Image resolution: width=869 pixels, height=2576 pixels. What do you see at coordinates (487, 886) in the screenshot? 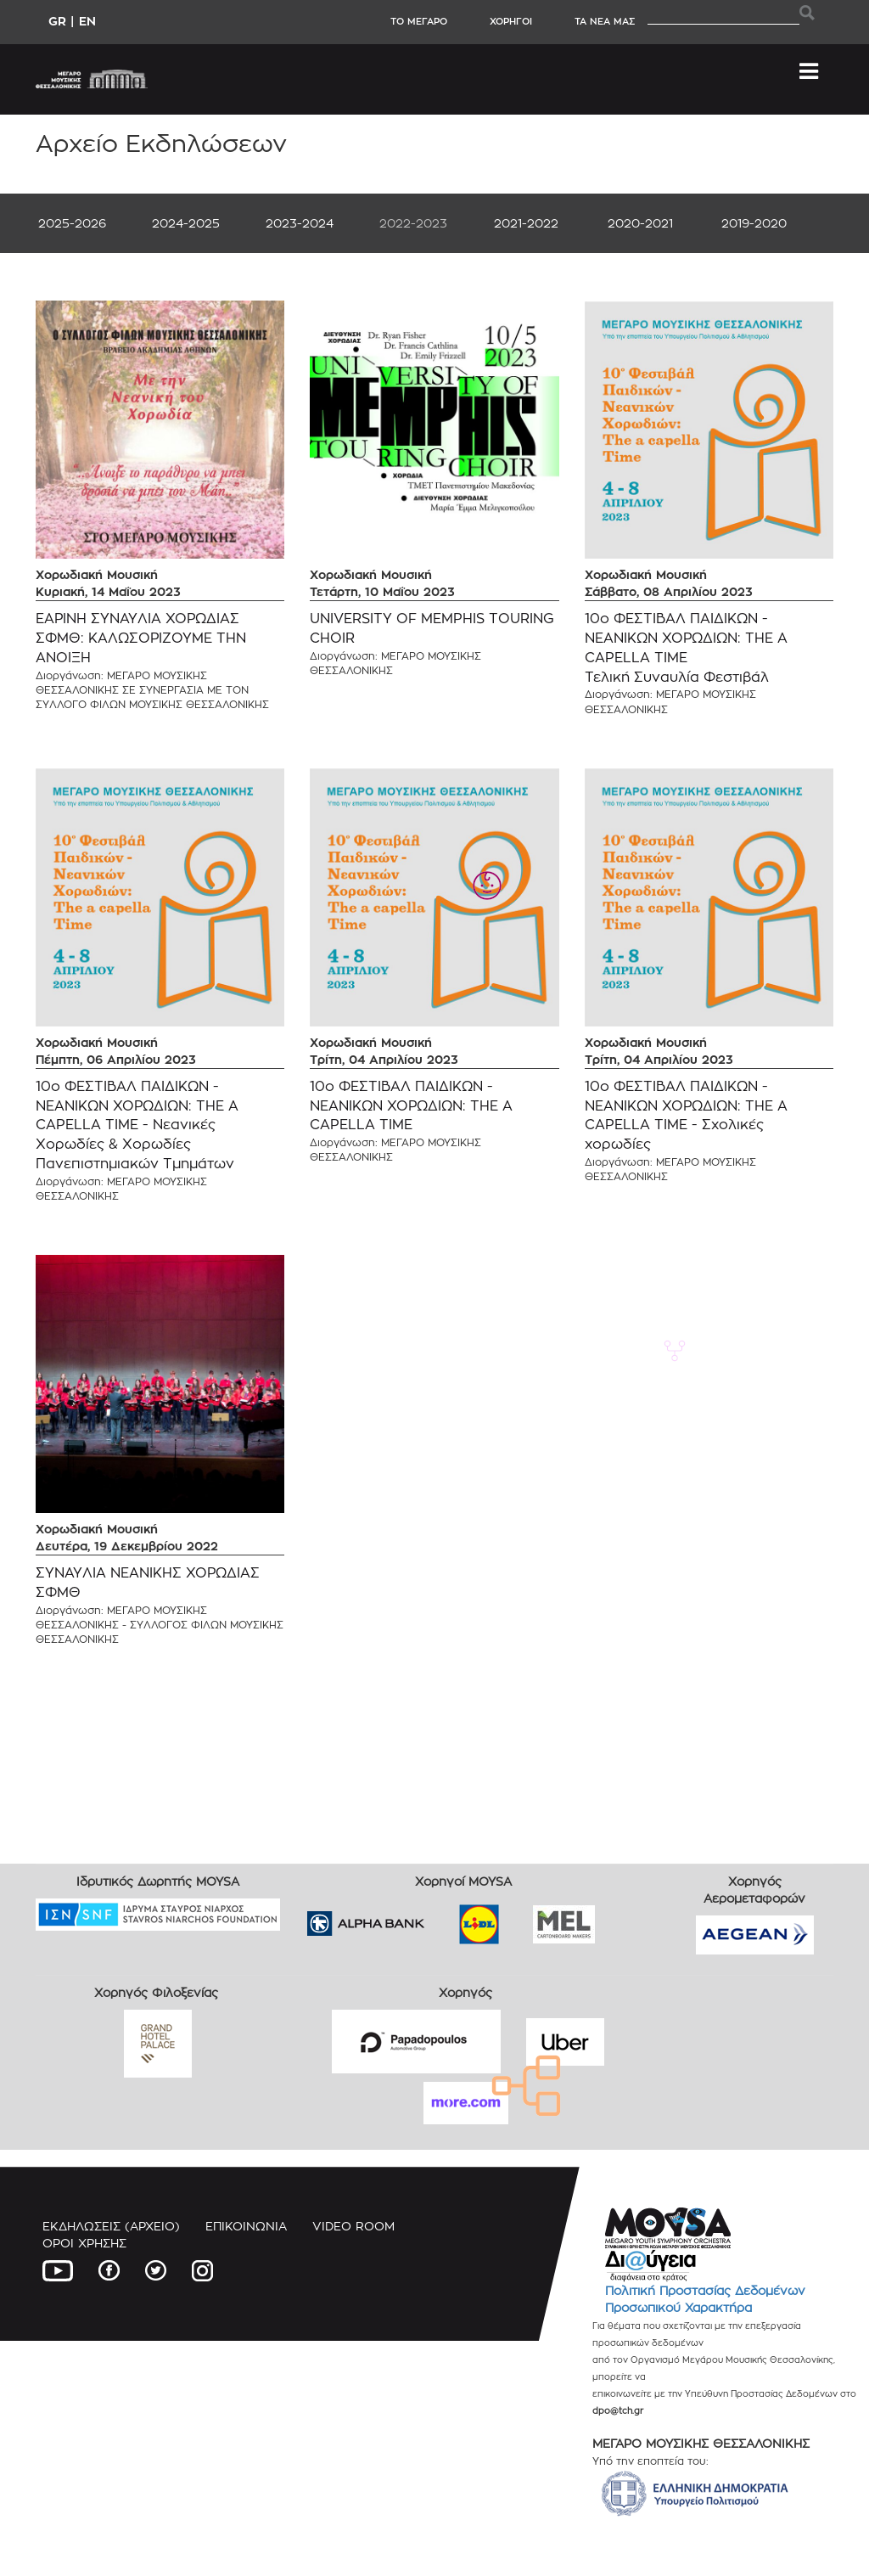
I see `access baby or child-related features` at bounding box center [487, 886].